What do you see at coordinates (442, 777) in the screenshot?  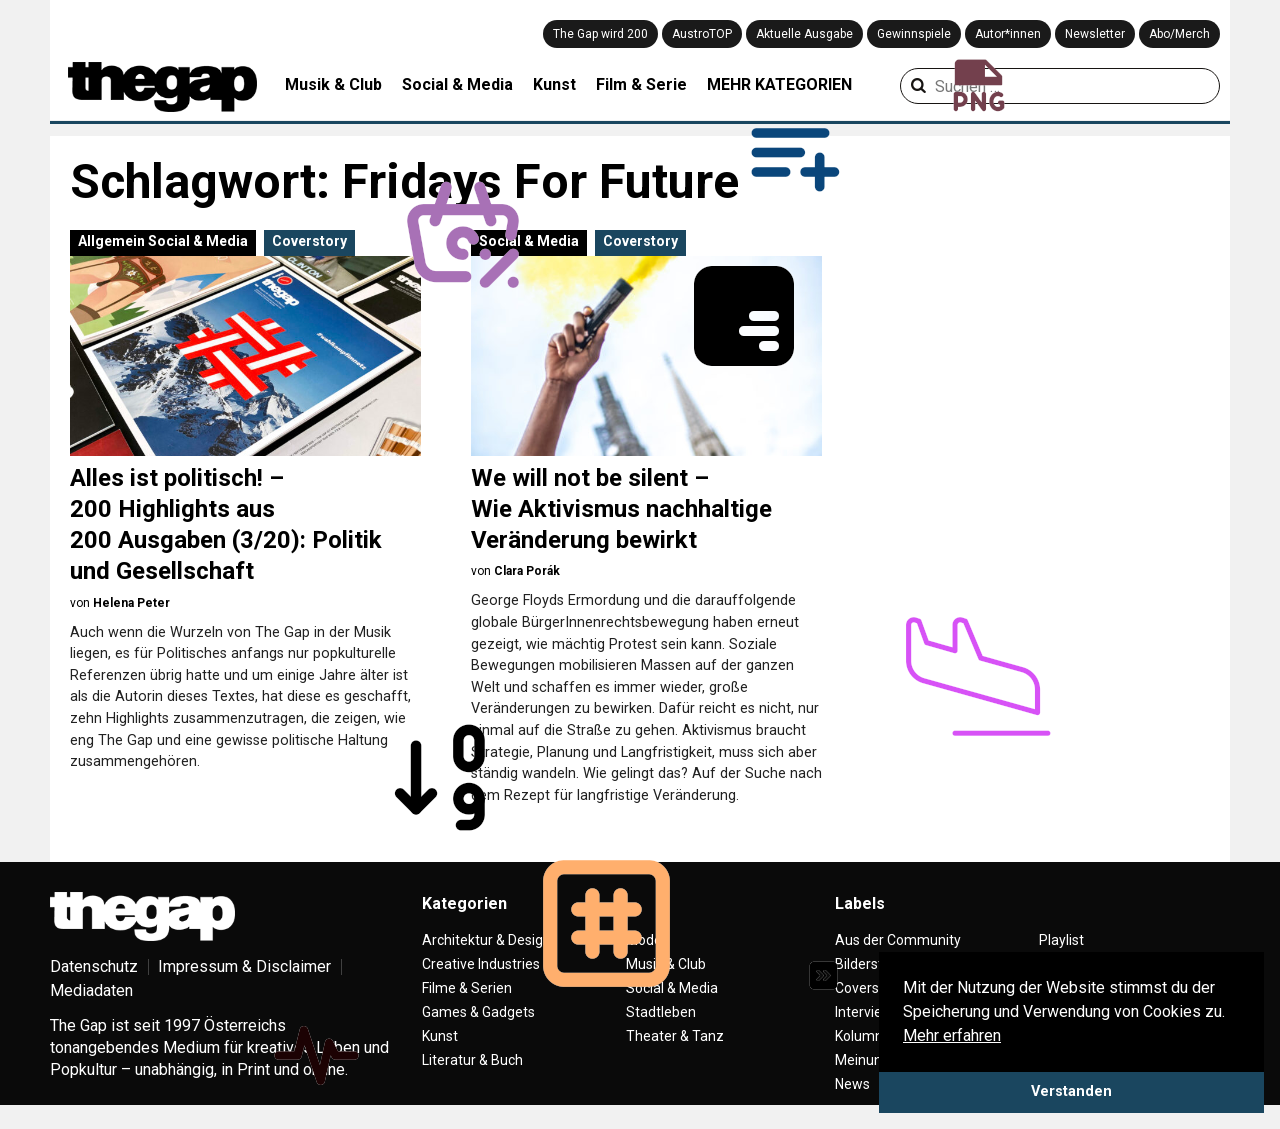 I see `sort numbers in ascending order (0-9)` at bounding box center [442, 777].